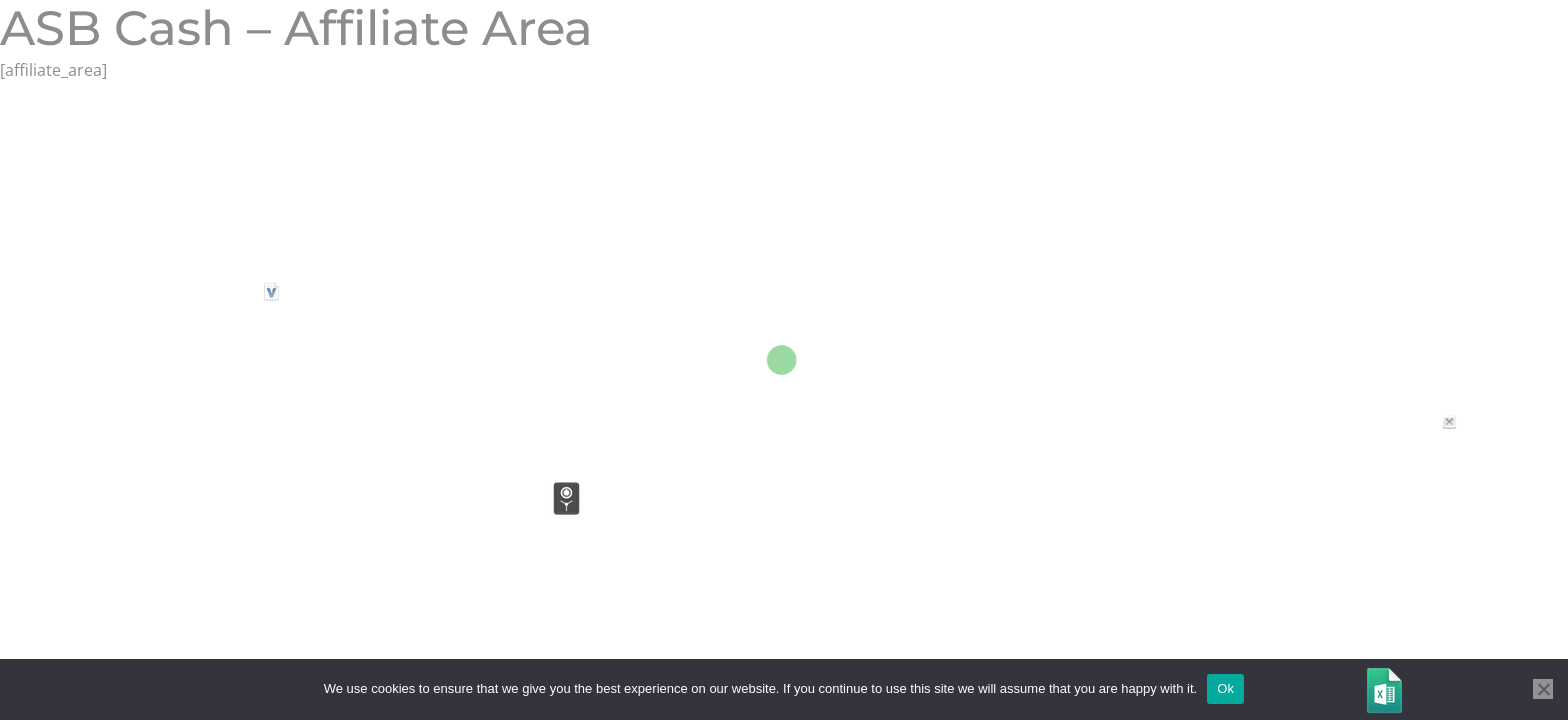  I want to click on a v programming language source file, so click(271, 291).